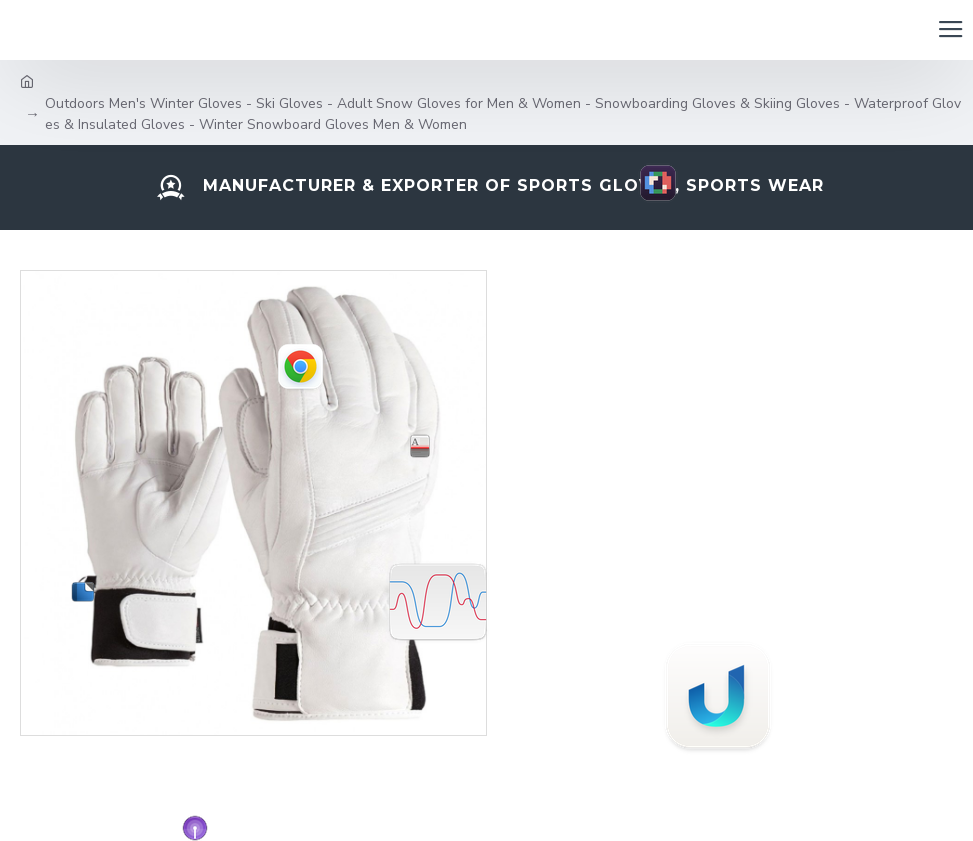 Image resolution: width=973 pixels, height=841 pixels. What do you see at coordinates (438, 602) in the screenshot?
I see `open power statistics app` at bounding box center [438, 602].